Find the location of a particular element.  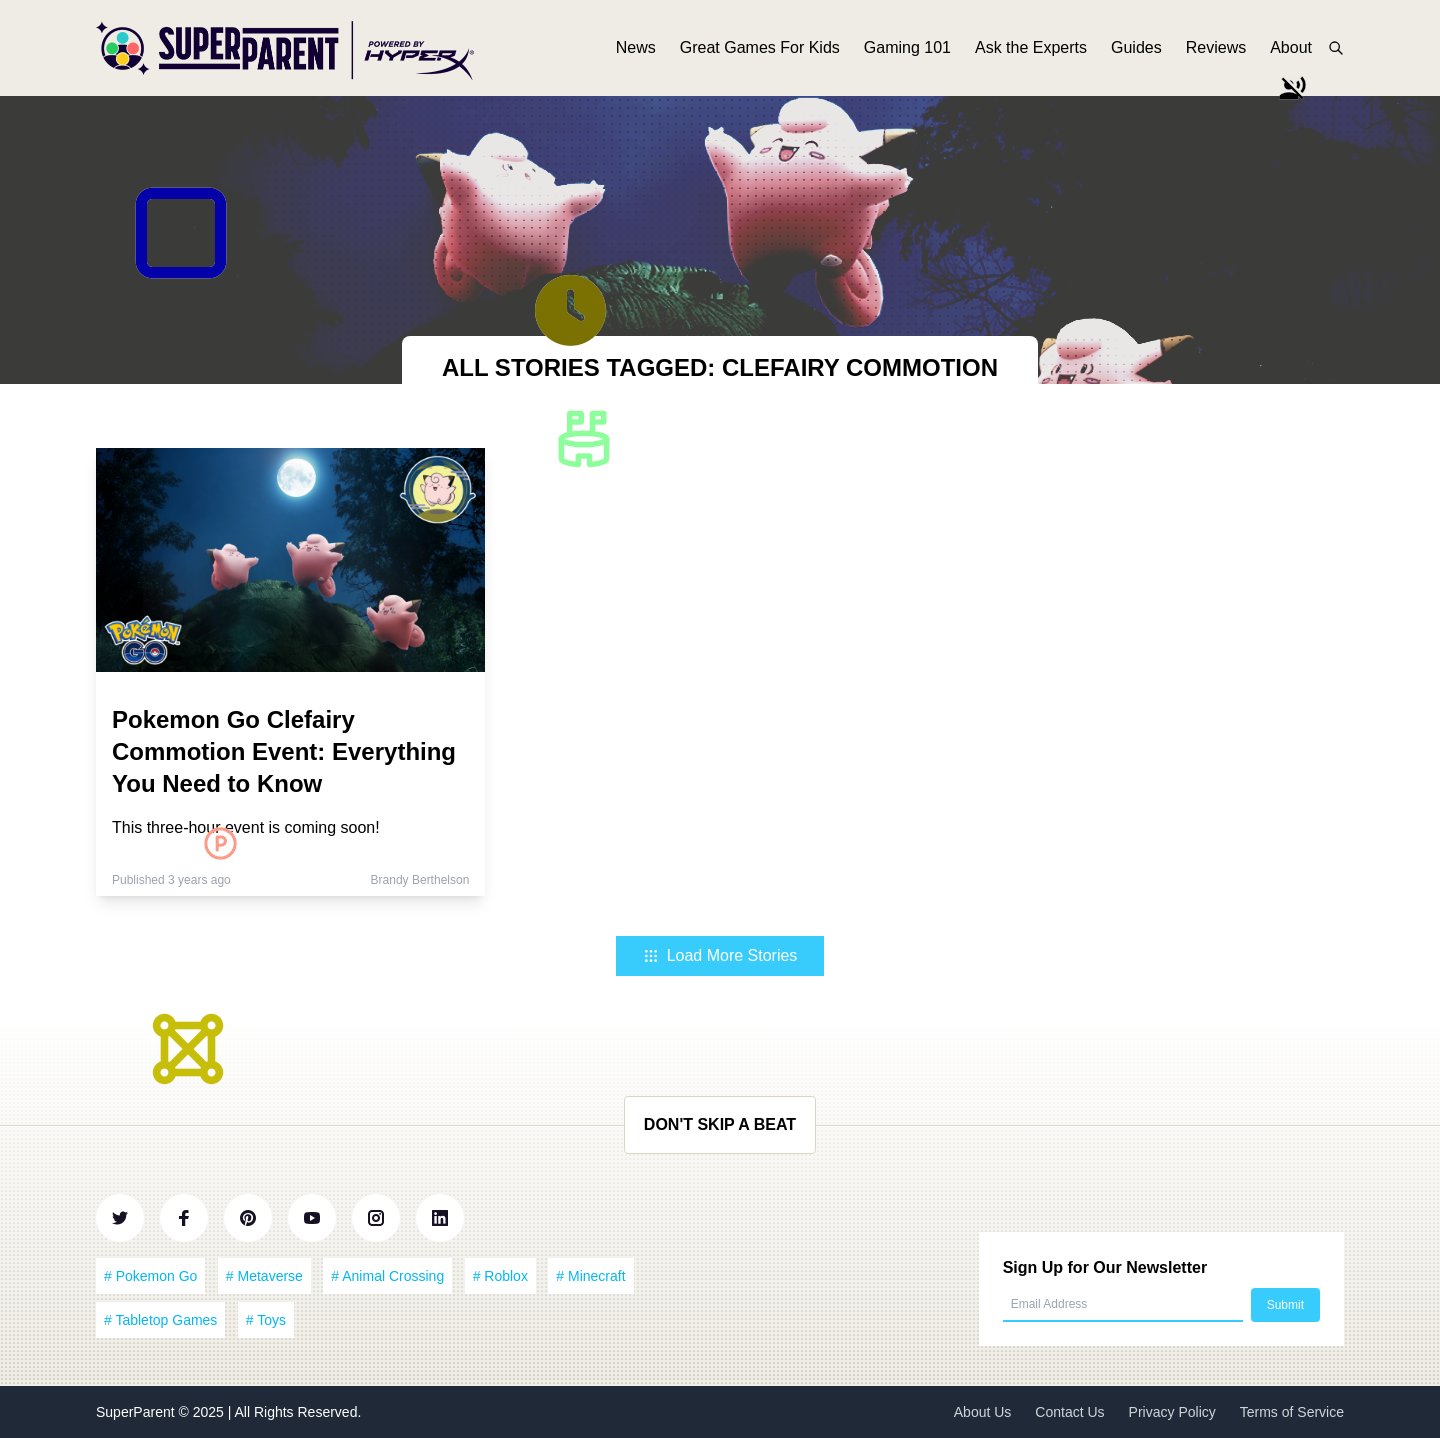

mute voiceover or text-to-speech is located at coordinates (1292, 88).